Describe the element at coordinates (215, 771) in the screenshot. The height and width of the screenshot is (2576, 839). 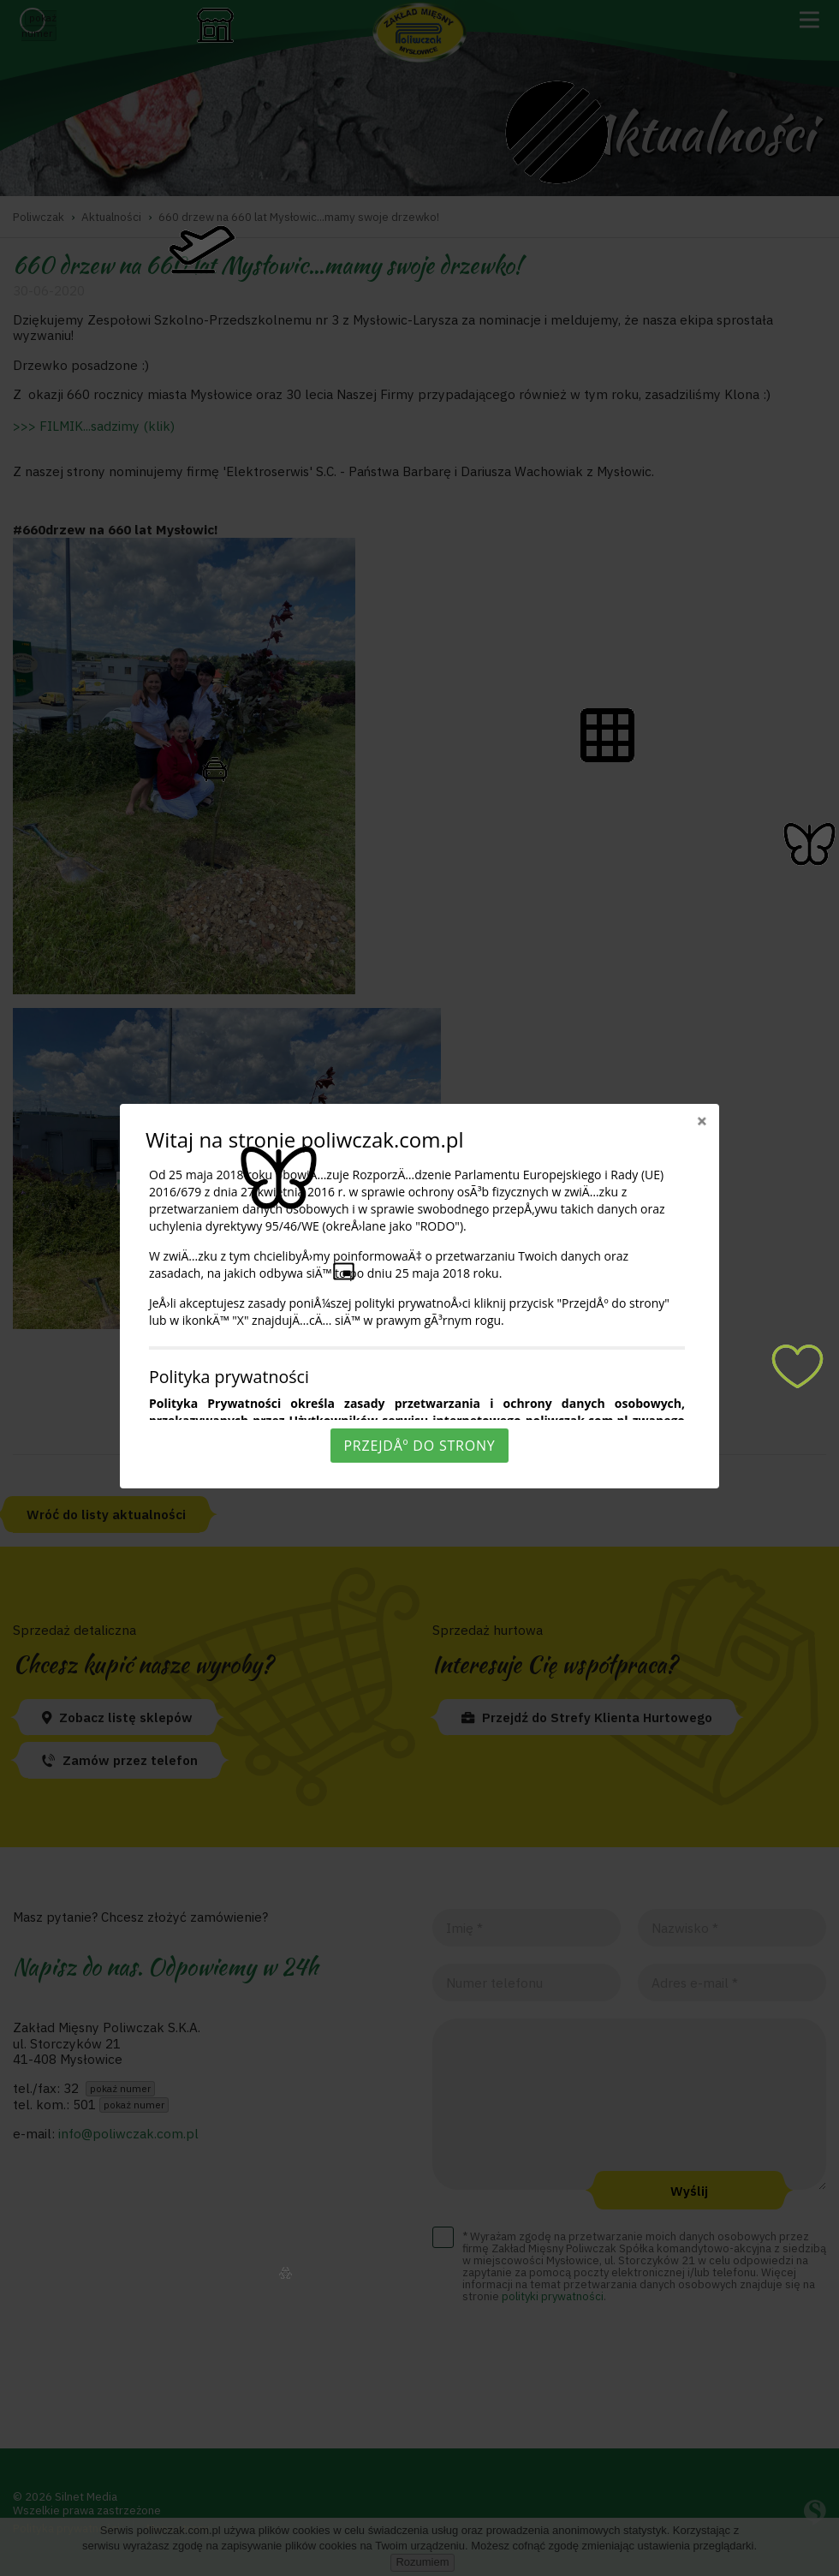
I see `request a taxi or cab ride` at that location.